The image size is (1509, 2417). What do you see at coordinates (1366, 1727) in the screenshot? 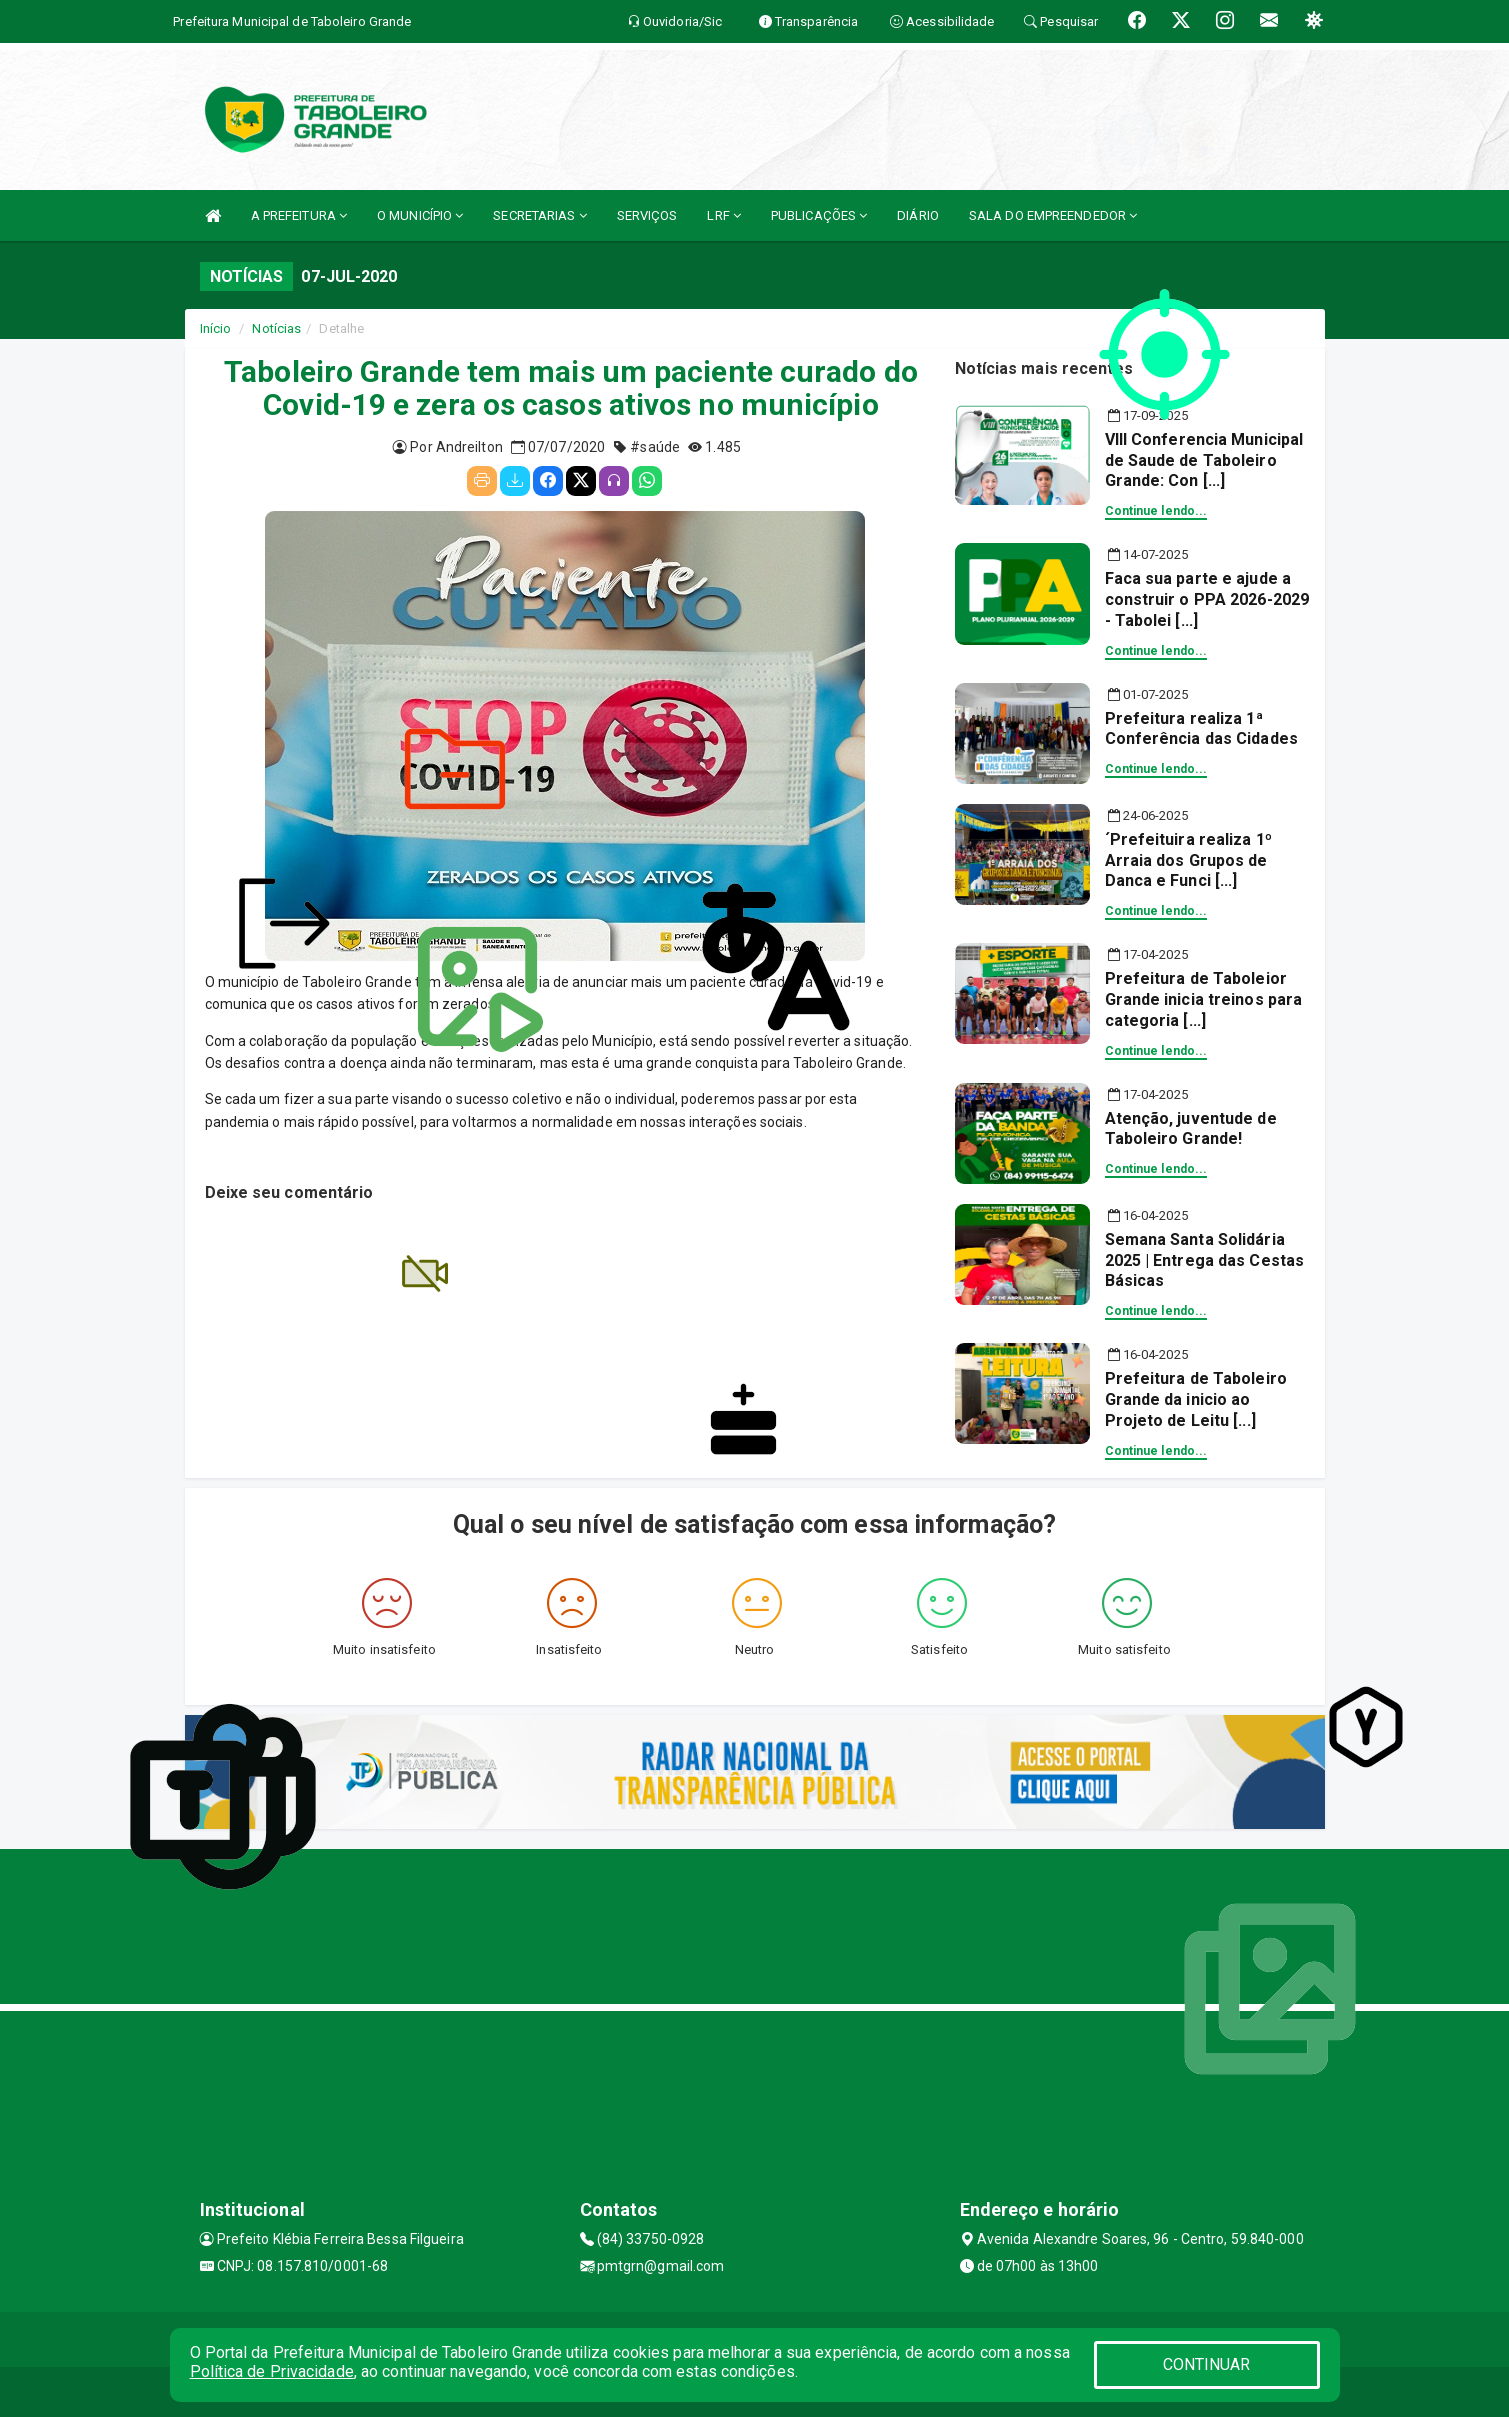
I see `indicates a category or section labeled "Y"` at bounding box center [1366, 1727].